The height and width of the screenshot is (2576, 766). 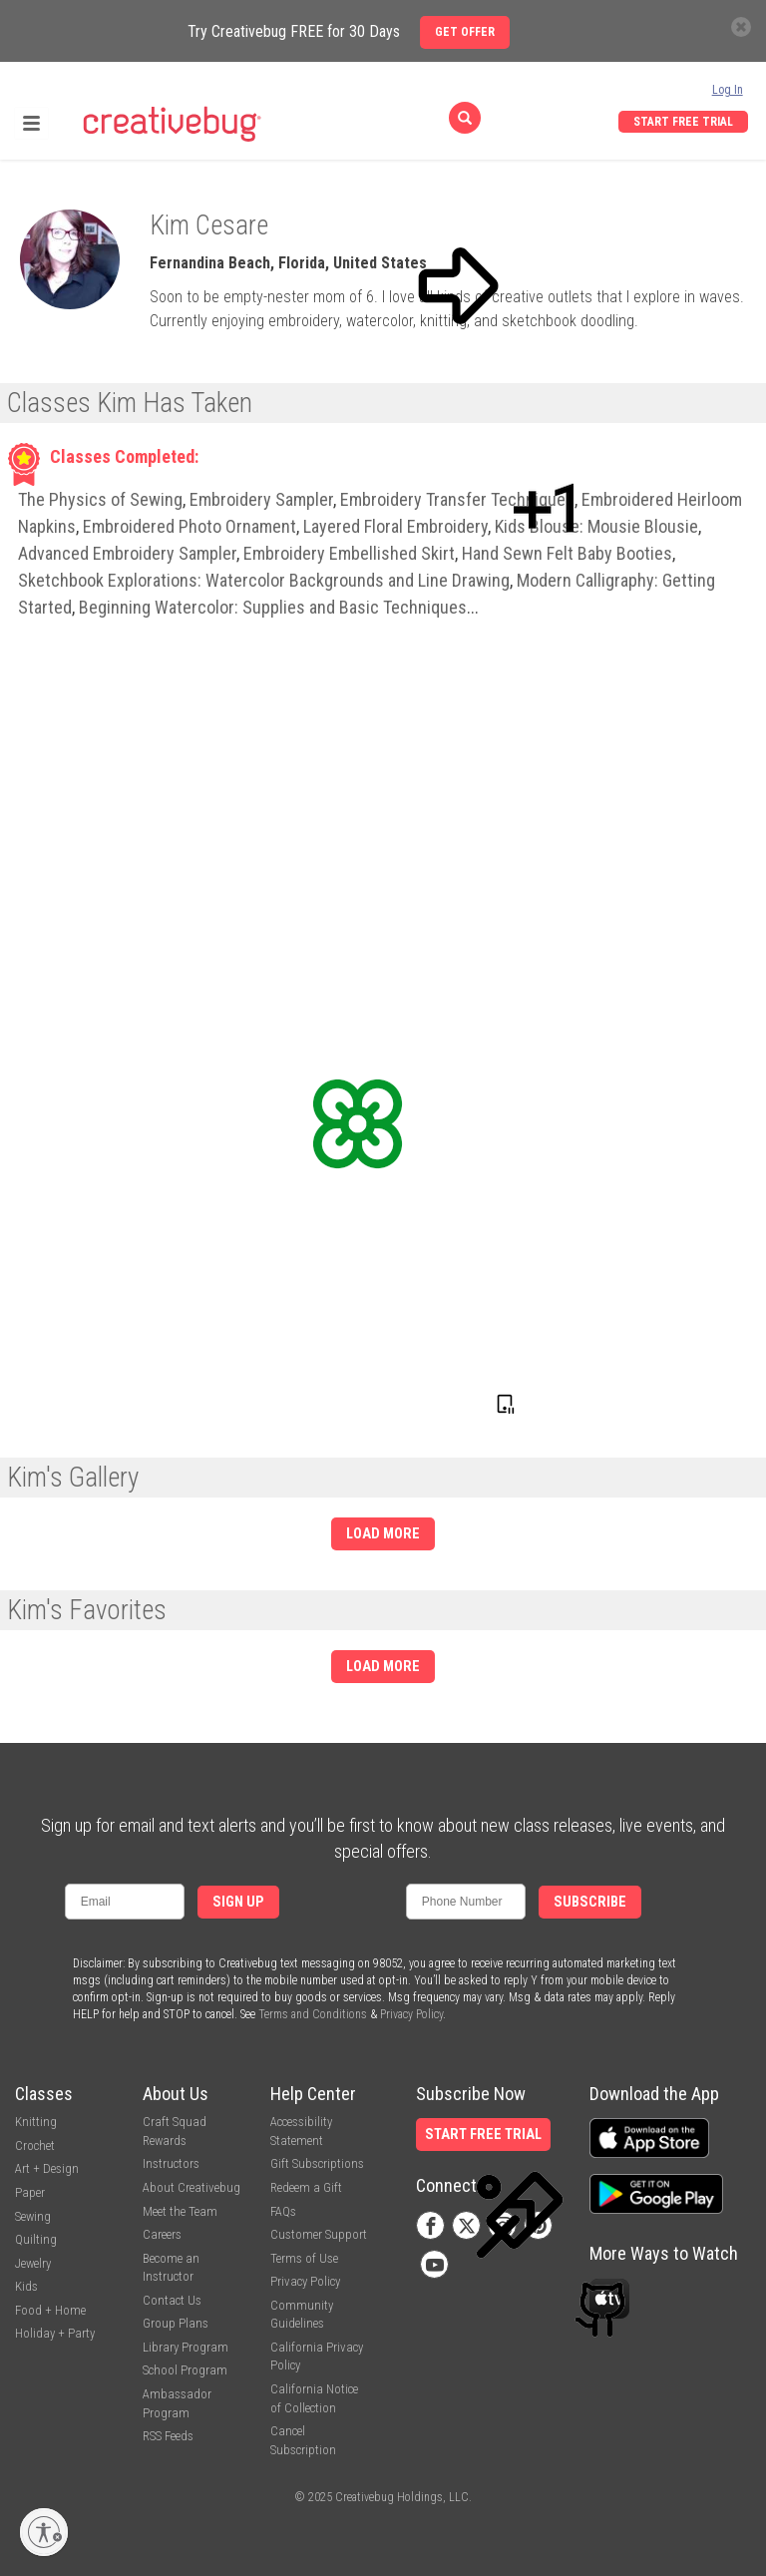 I want to click on navigate to the next item or step, so click(x=456, y=285).